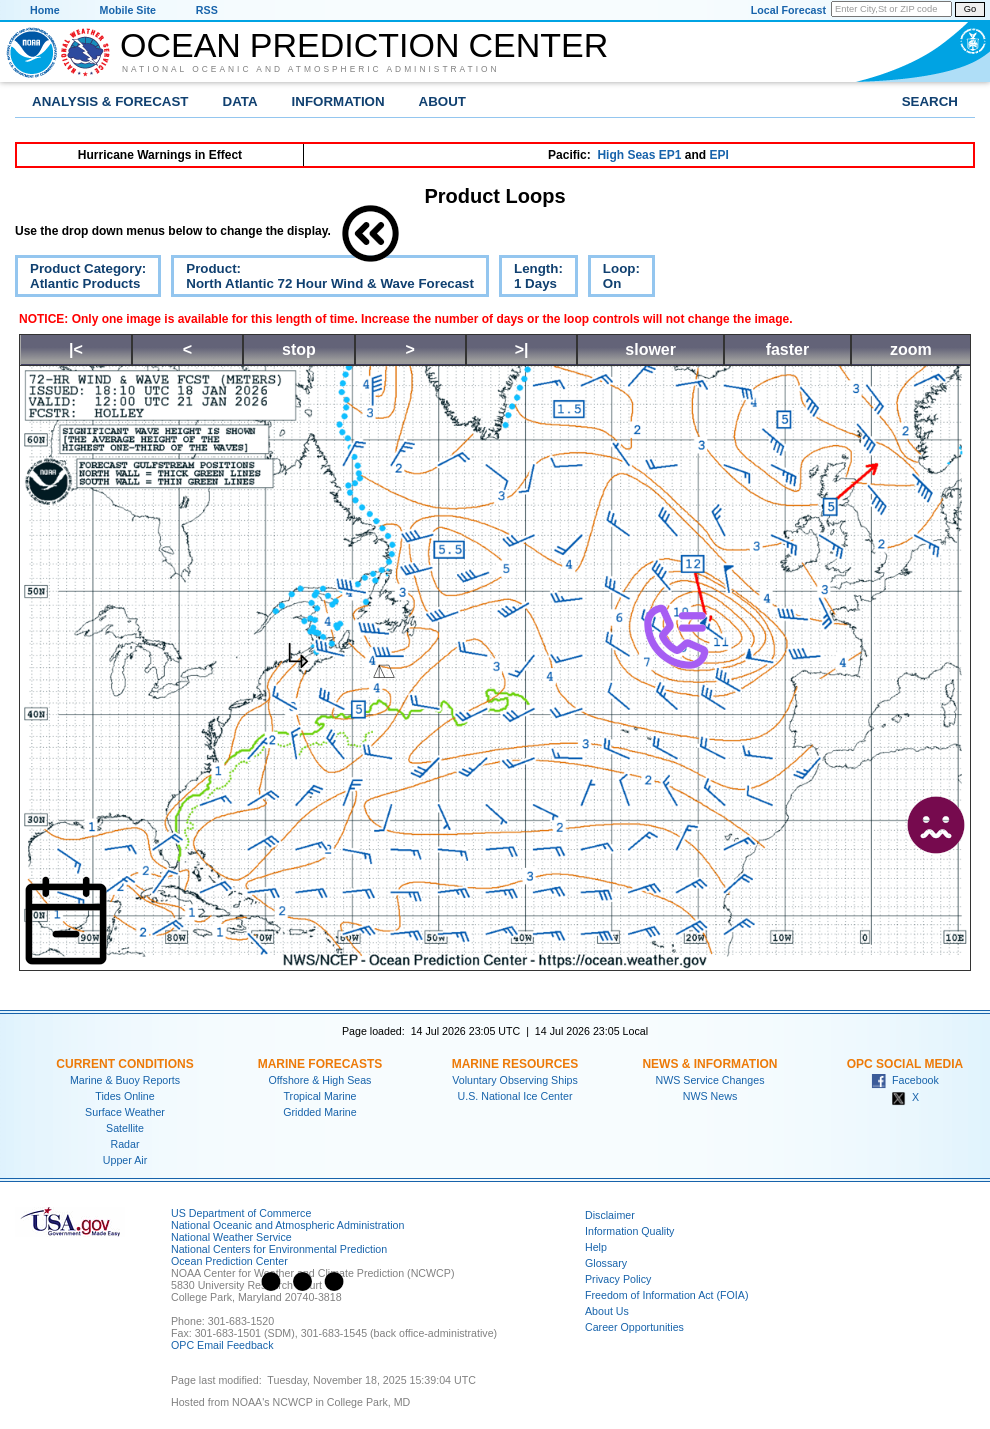  Describe the element at coordinates (370, 233) in the screenshot. I see `go back to the beginning` at that location.